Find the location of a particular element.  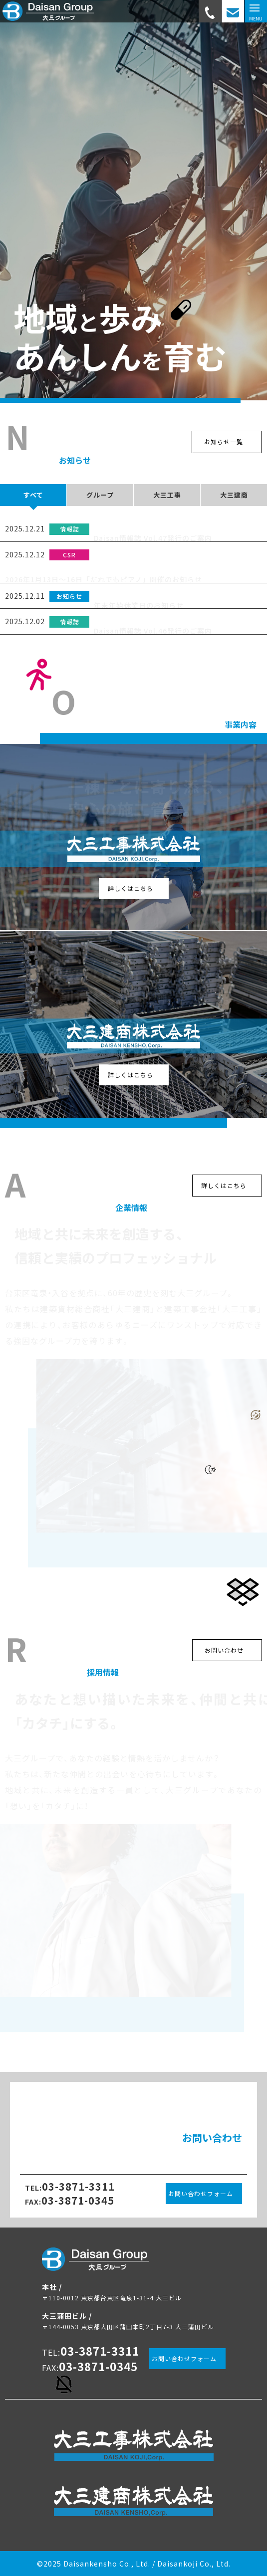

toggle islamic calendar or prayer times is located at coordinates (210, 1470).